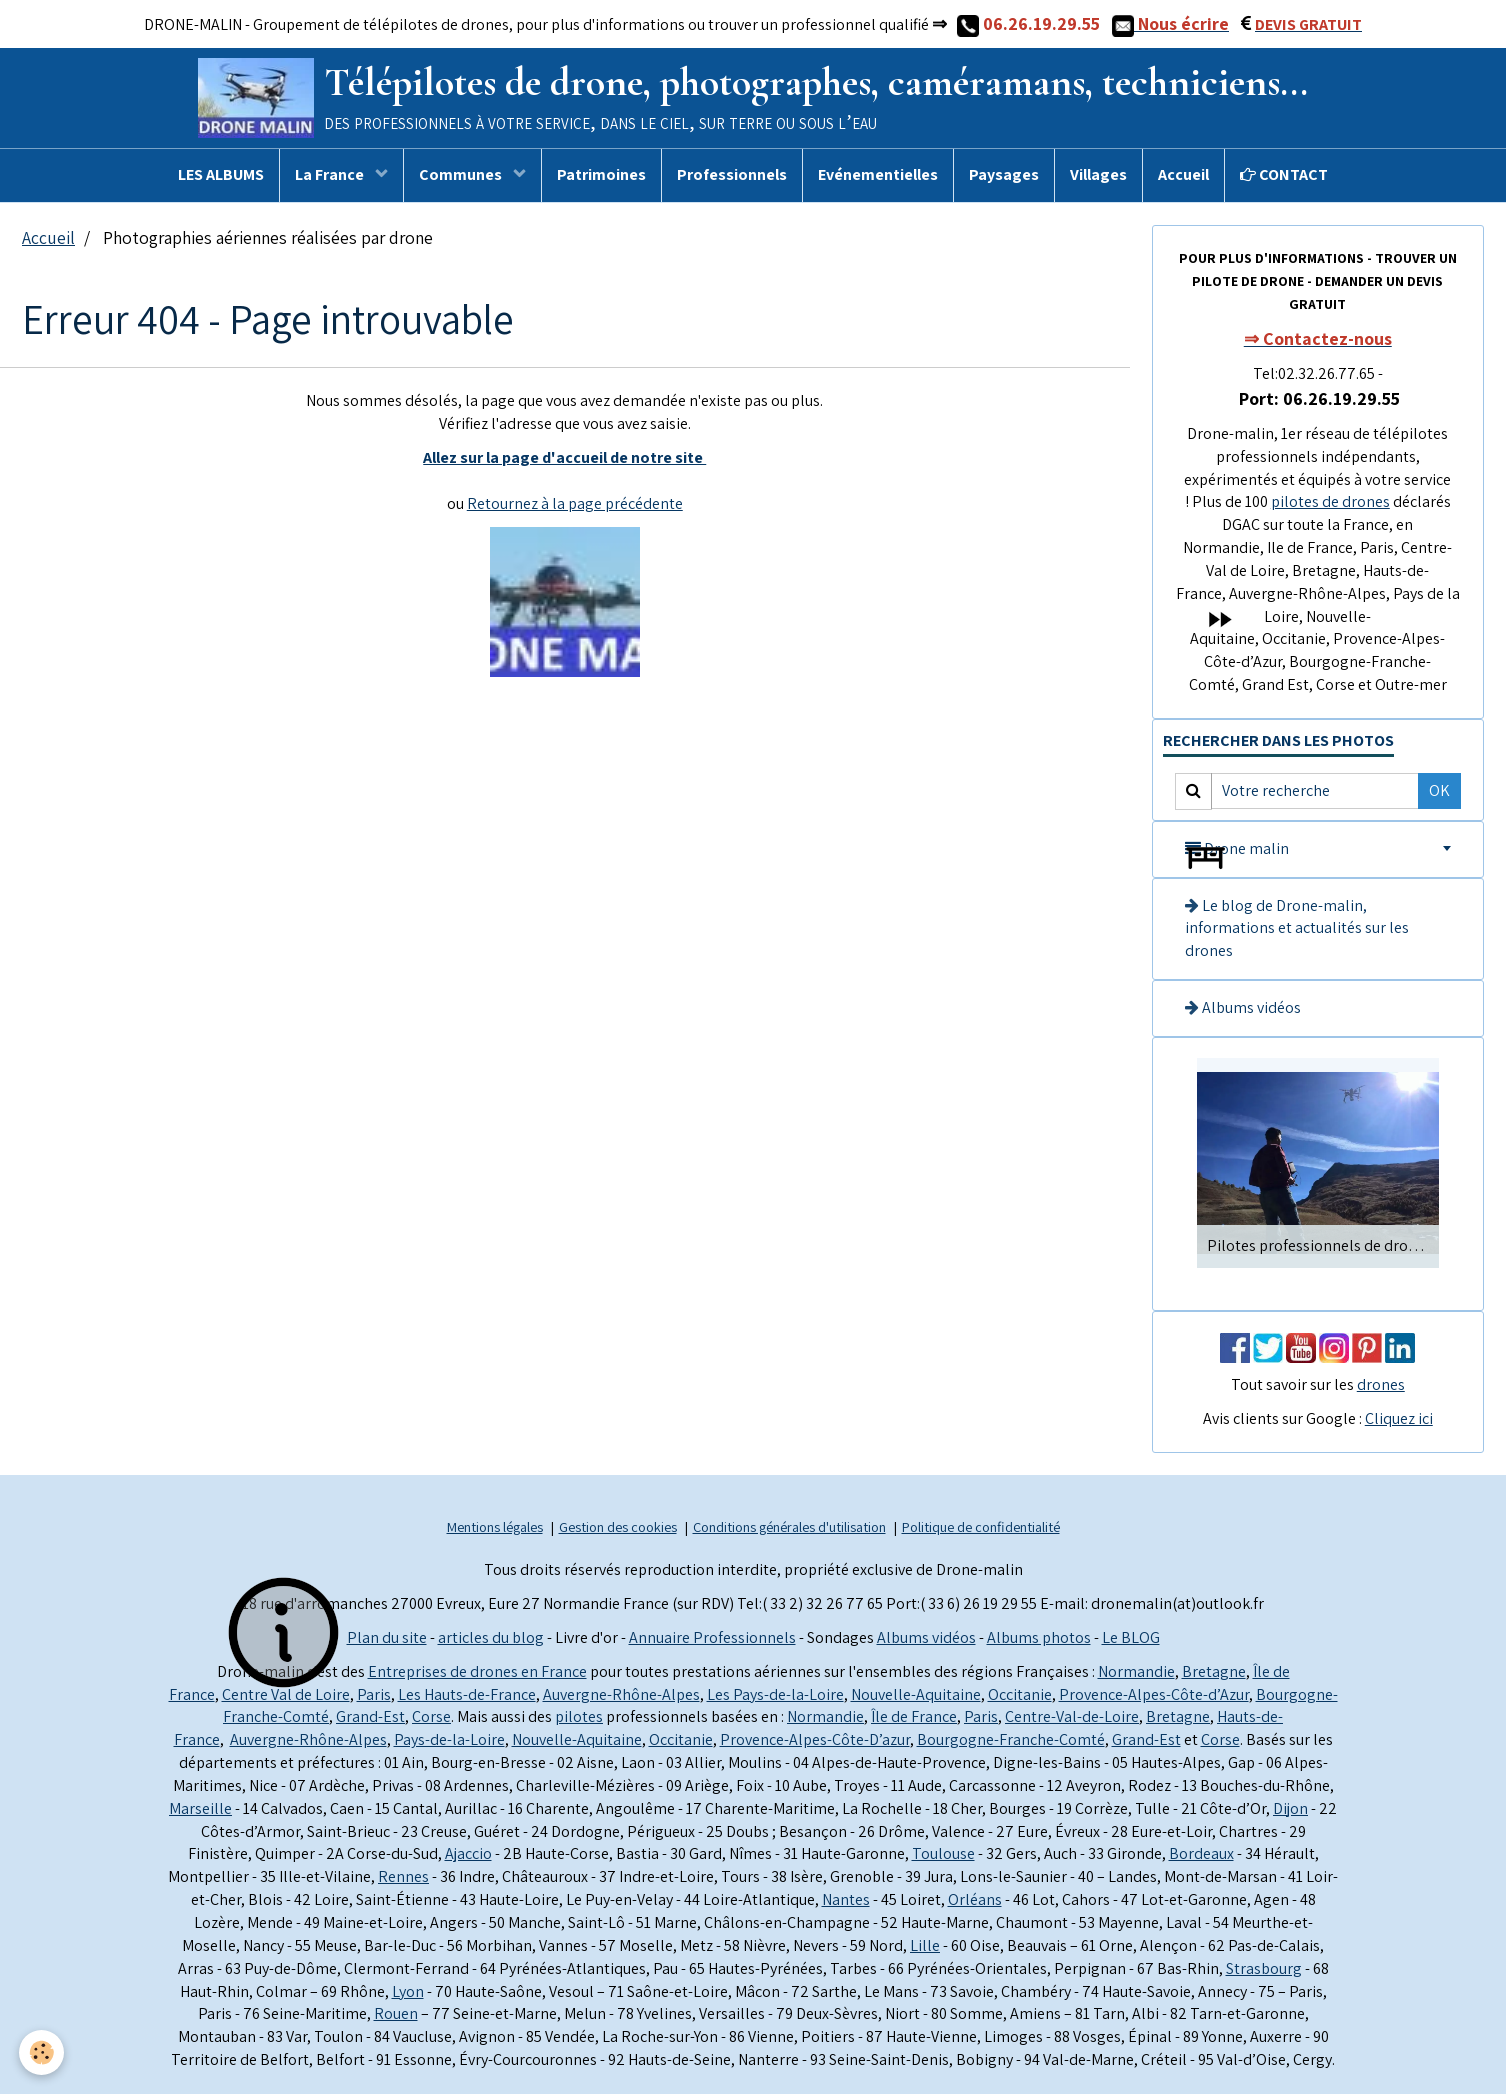 Image resolution: width=1506 pixels, height=2094 pixels. What do you see at coordinates (283, 1632) in the screenshot?
I see `view more information or details` at bounding box center [283, 1632].